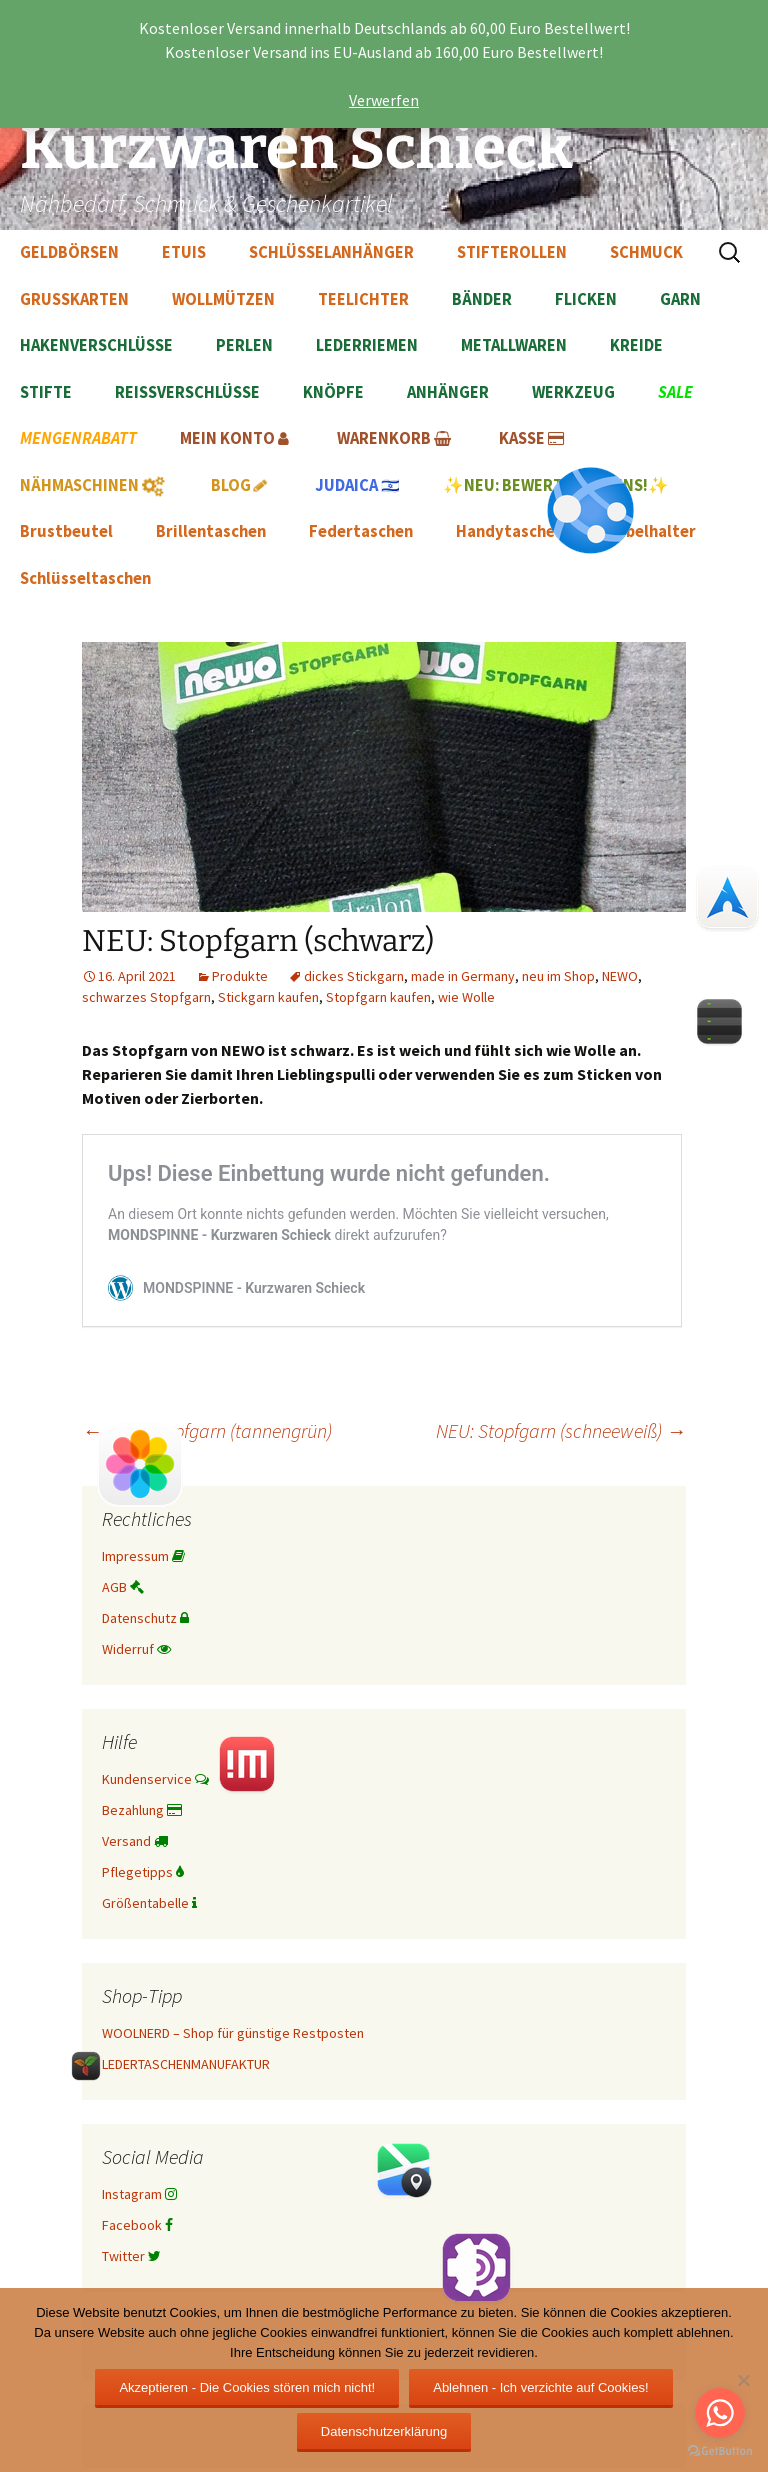 The image size is (768, 2472). Describe the element at coordinates (247, 1764) in the screenshot. I see `open NoMachine remote desktop application` at that location.